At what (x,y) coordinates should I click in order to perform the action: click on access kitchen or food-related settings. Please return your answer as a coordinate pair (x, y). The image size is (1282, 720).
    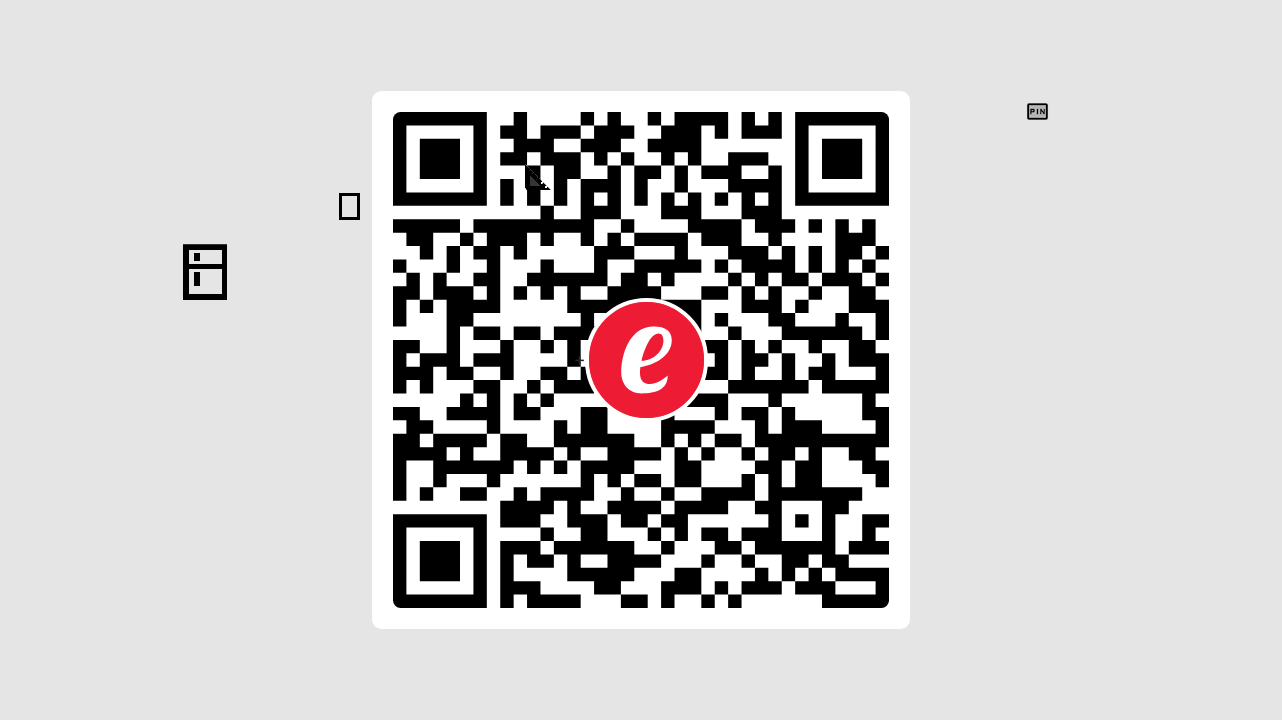
    Looking at the image, I should click on (205, 272).